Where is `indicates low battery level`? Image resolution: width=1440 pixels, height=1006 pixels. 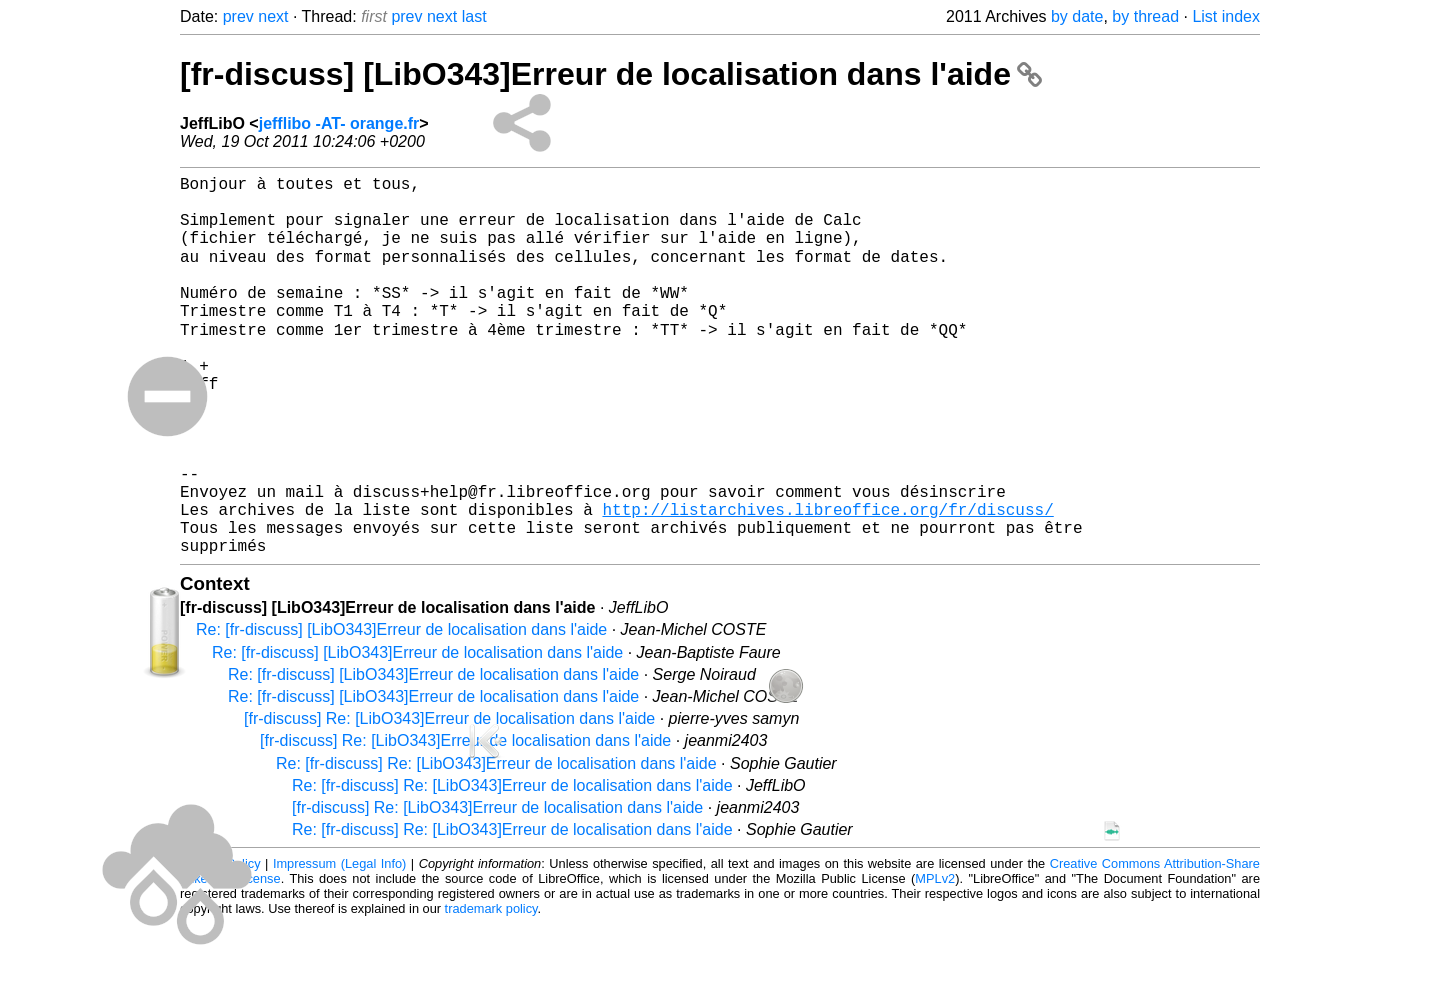 indicates low battery level is located at coordinates (164, 633).